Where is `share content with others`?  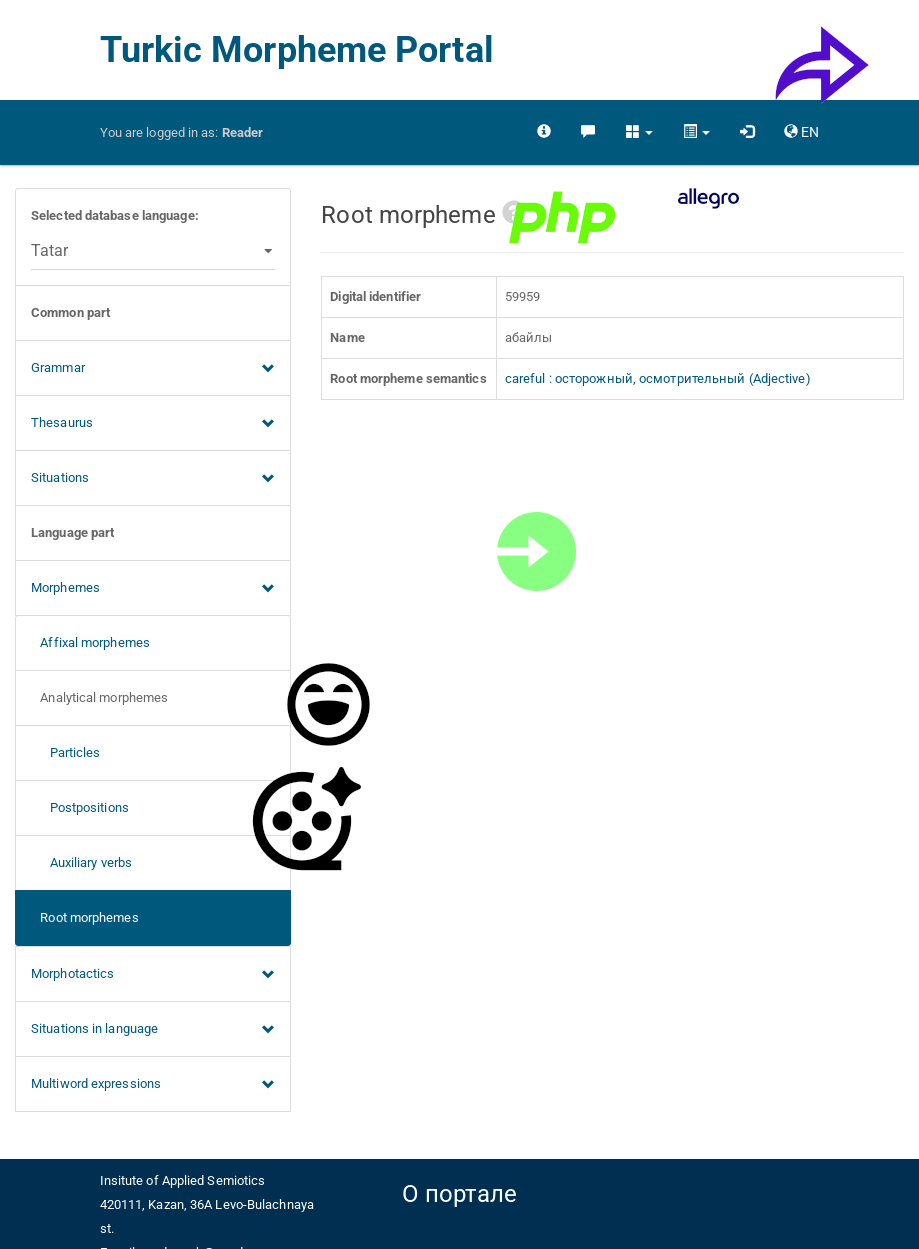
share content with others is located at coordinates (816, 69).